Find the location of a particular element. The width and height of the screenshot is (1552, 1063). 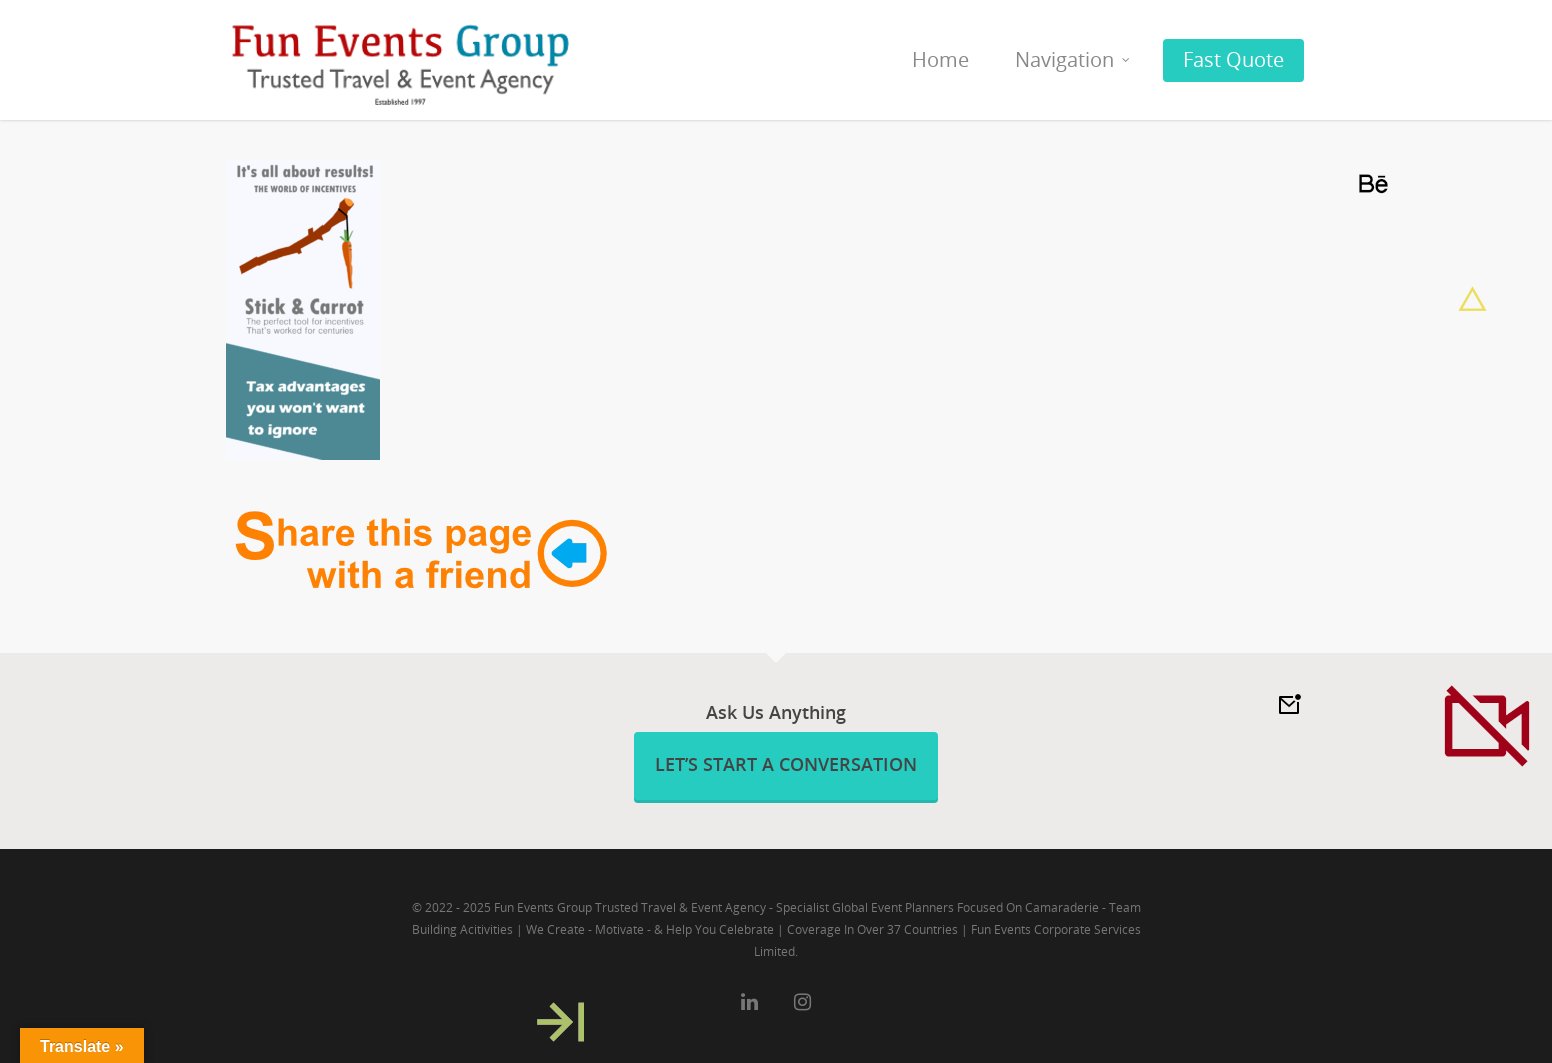

collapse panel to the right is located at coordinates (562, 1022).